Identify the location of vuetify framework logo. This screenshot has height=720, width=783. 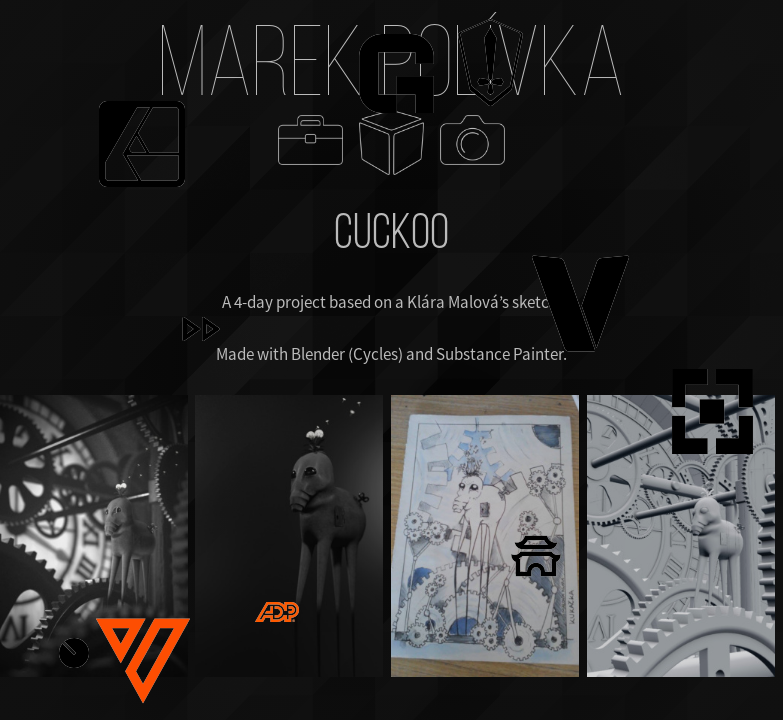
(143, 661).